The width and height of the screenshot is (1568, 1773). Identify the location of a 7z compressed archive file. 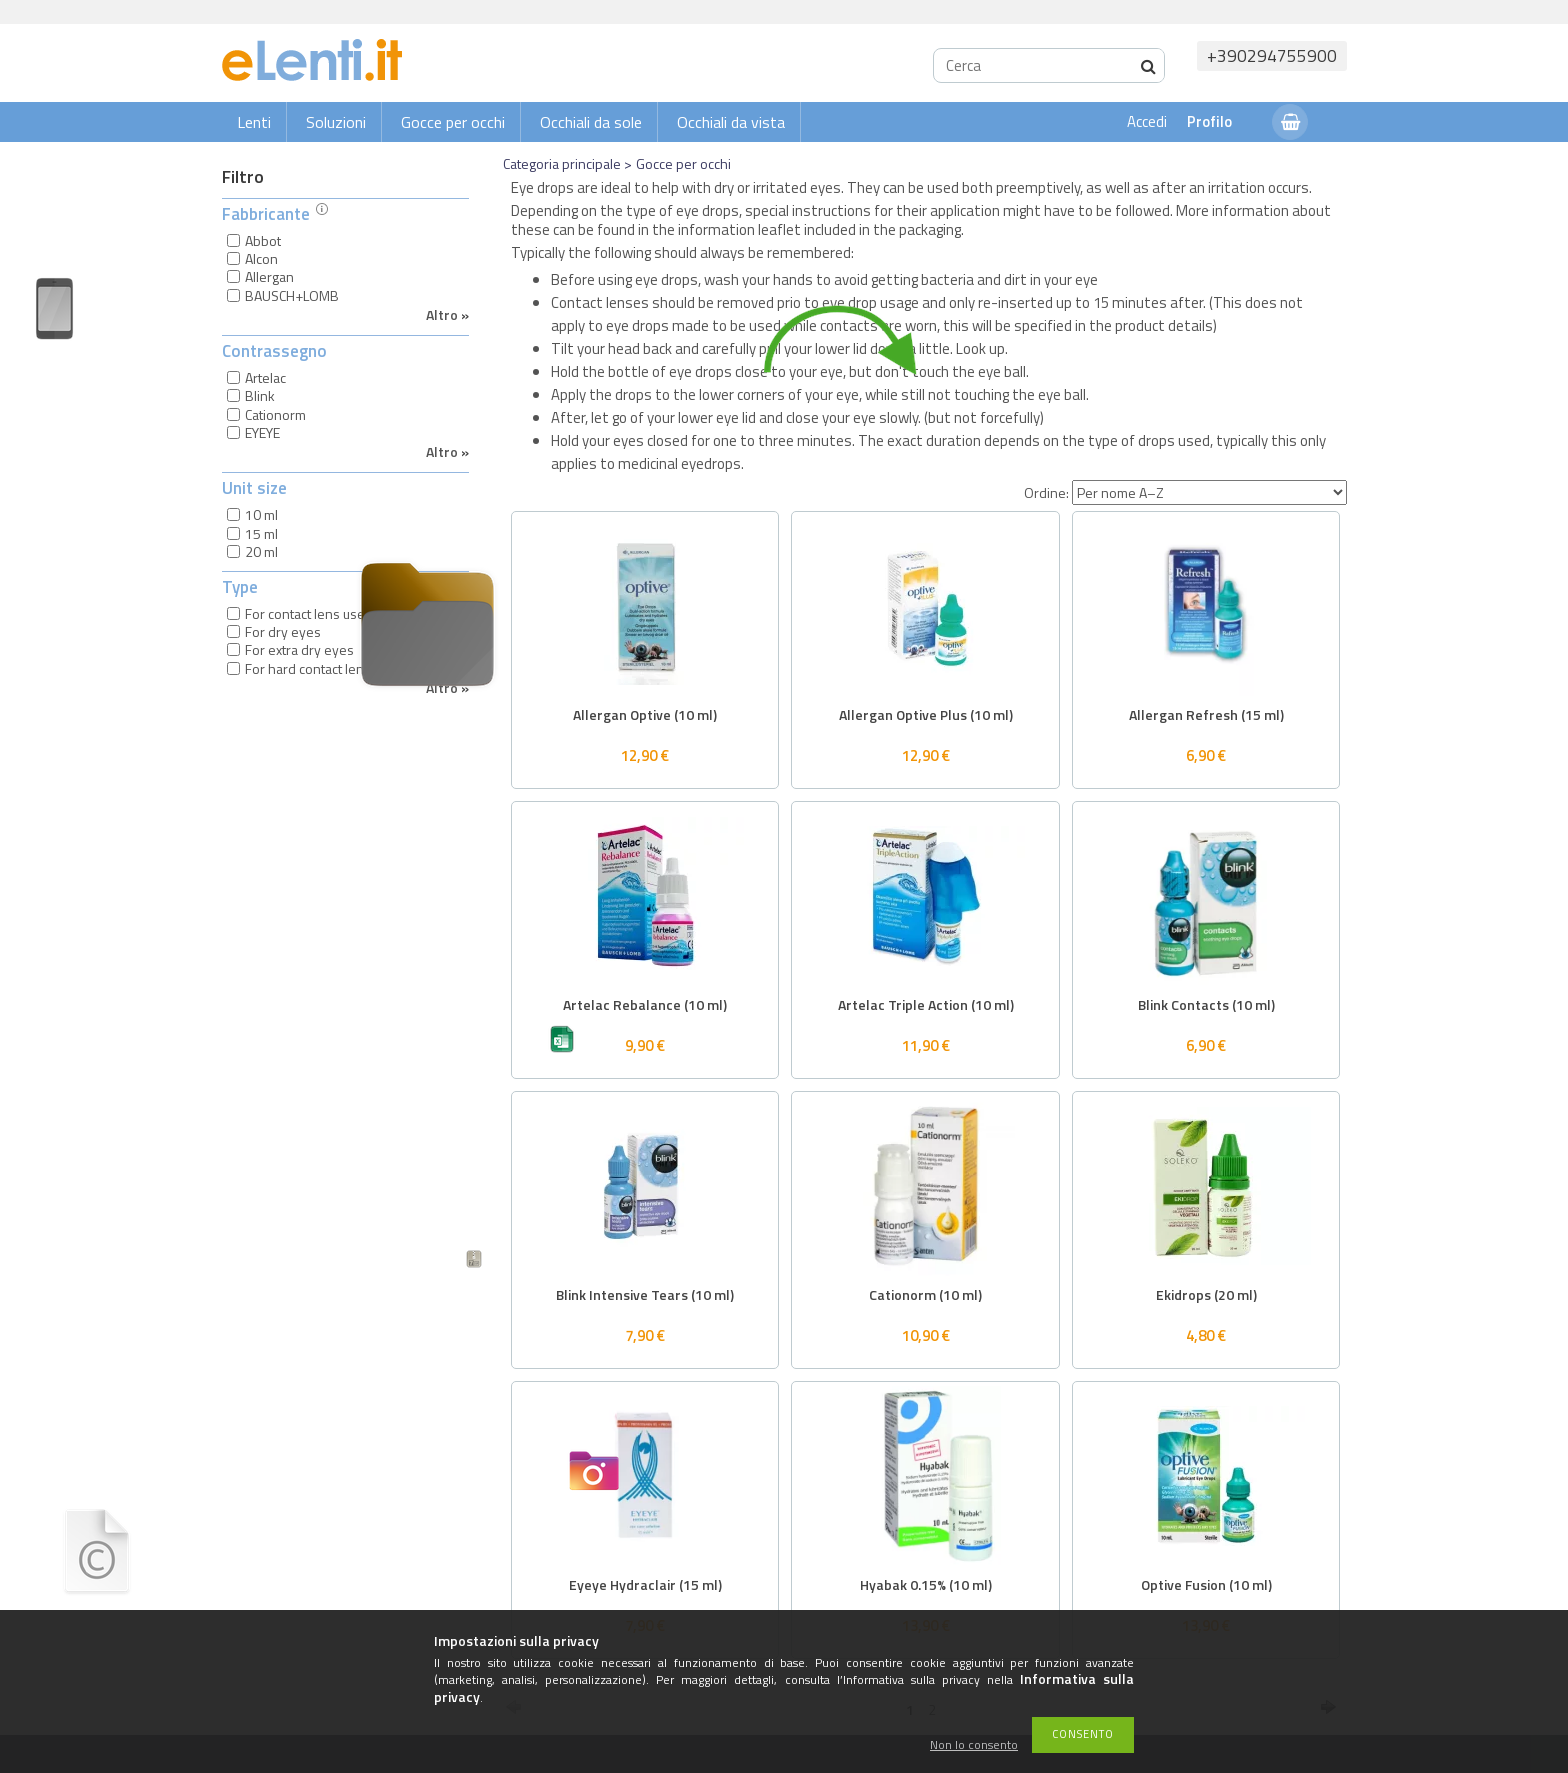
(474, 1259).